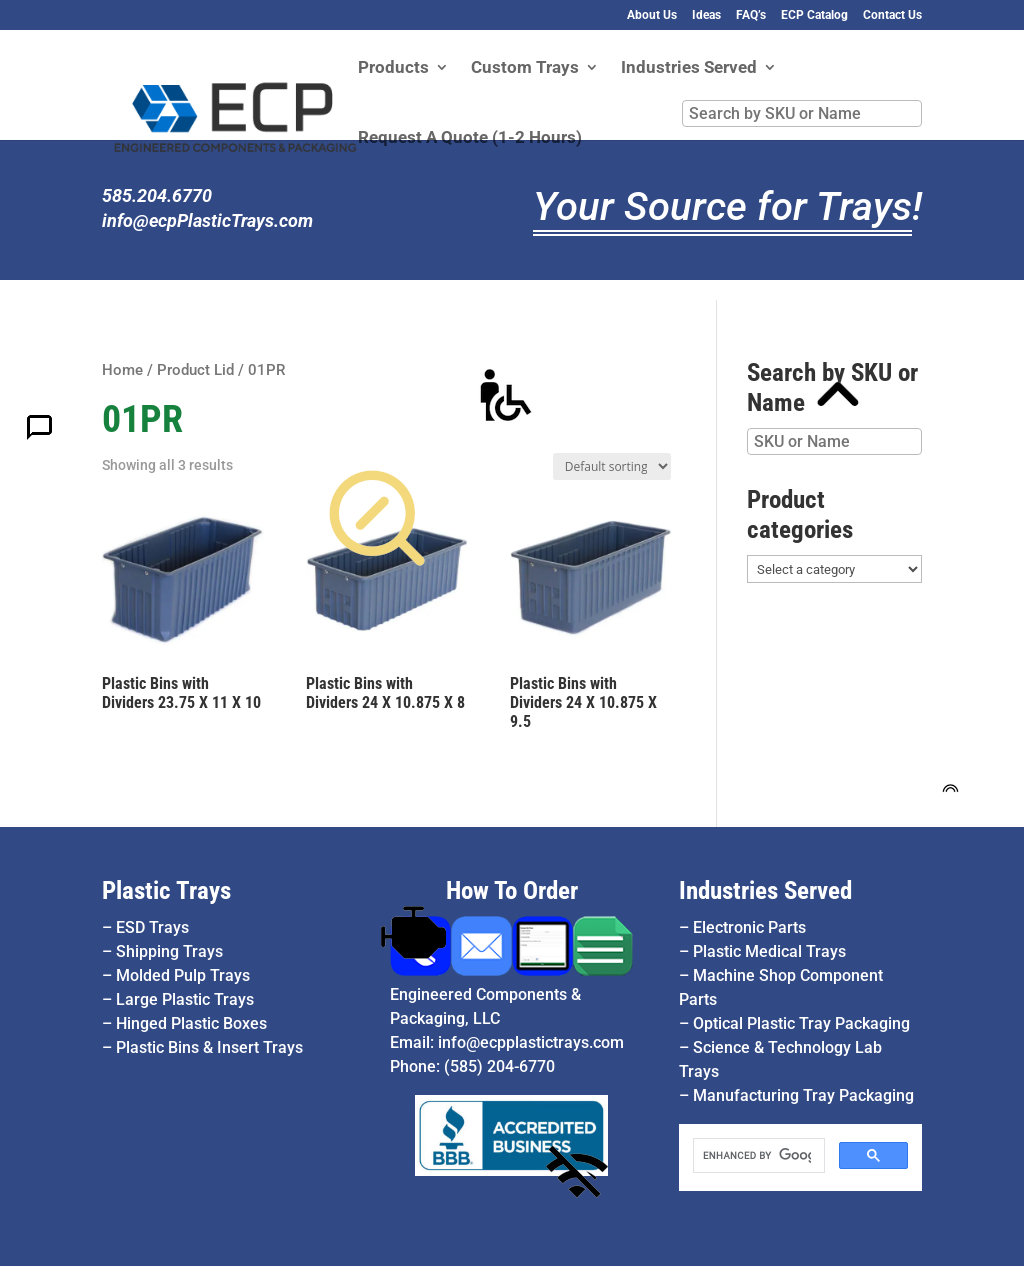  What do you see at coordinates (950, 788) in the screenshot?
I see `access visual filters or image effects` at bounding box center [950, 788].